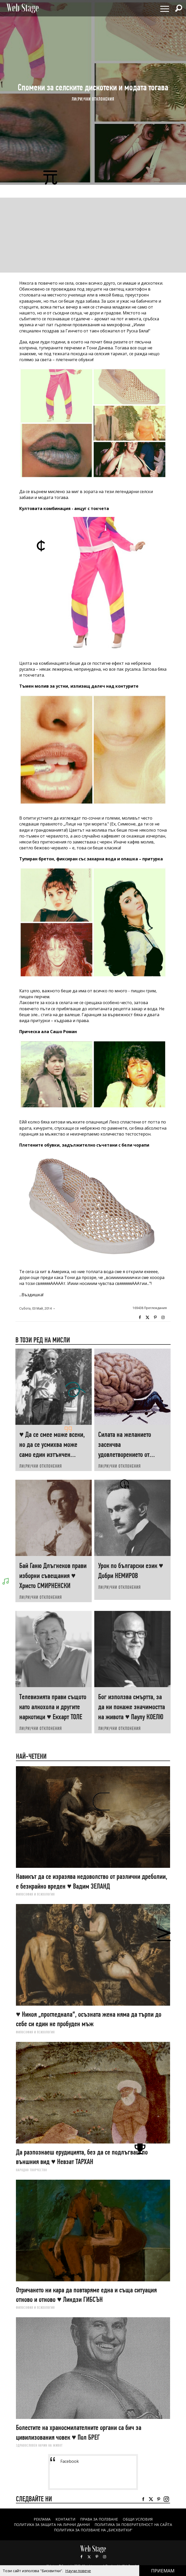  Describe the element at coordinates (50, 177) in the screenshot. I see `indicates chinese yuan/renminbi currency` at that location.